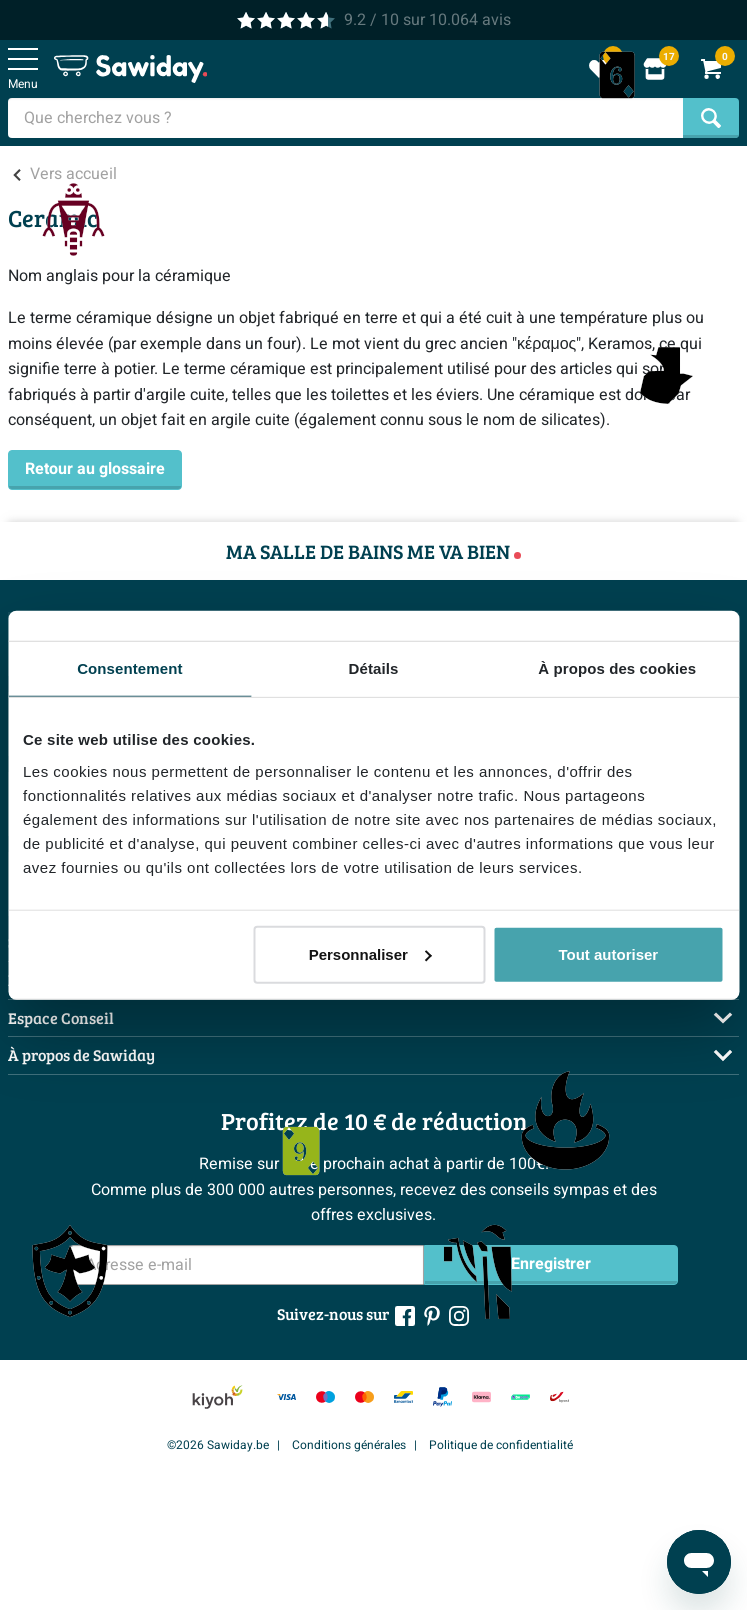 This screenshot has width=747, height=1610. Describe the element at coordinates (617, 75) in the screenshot. I see `six of diamonds playing card` at that location.